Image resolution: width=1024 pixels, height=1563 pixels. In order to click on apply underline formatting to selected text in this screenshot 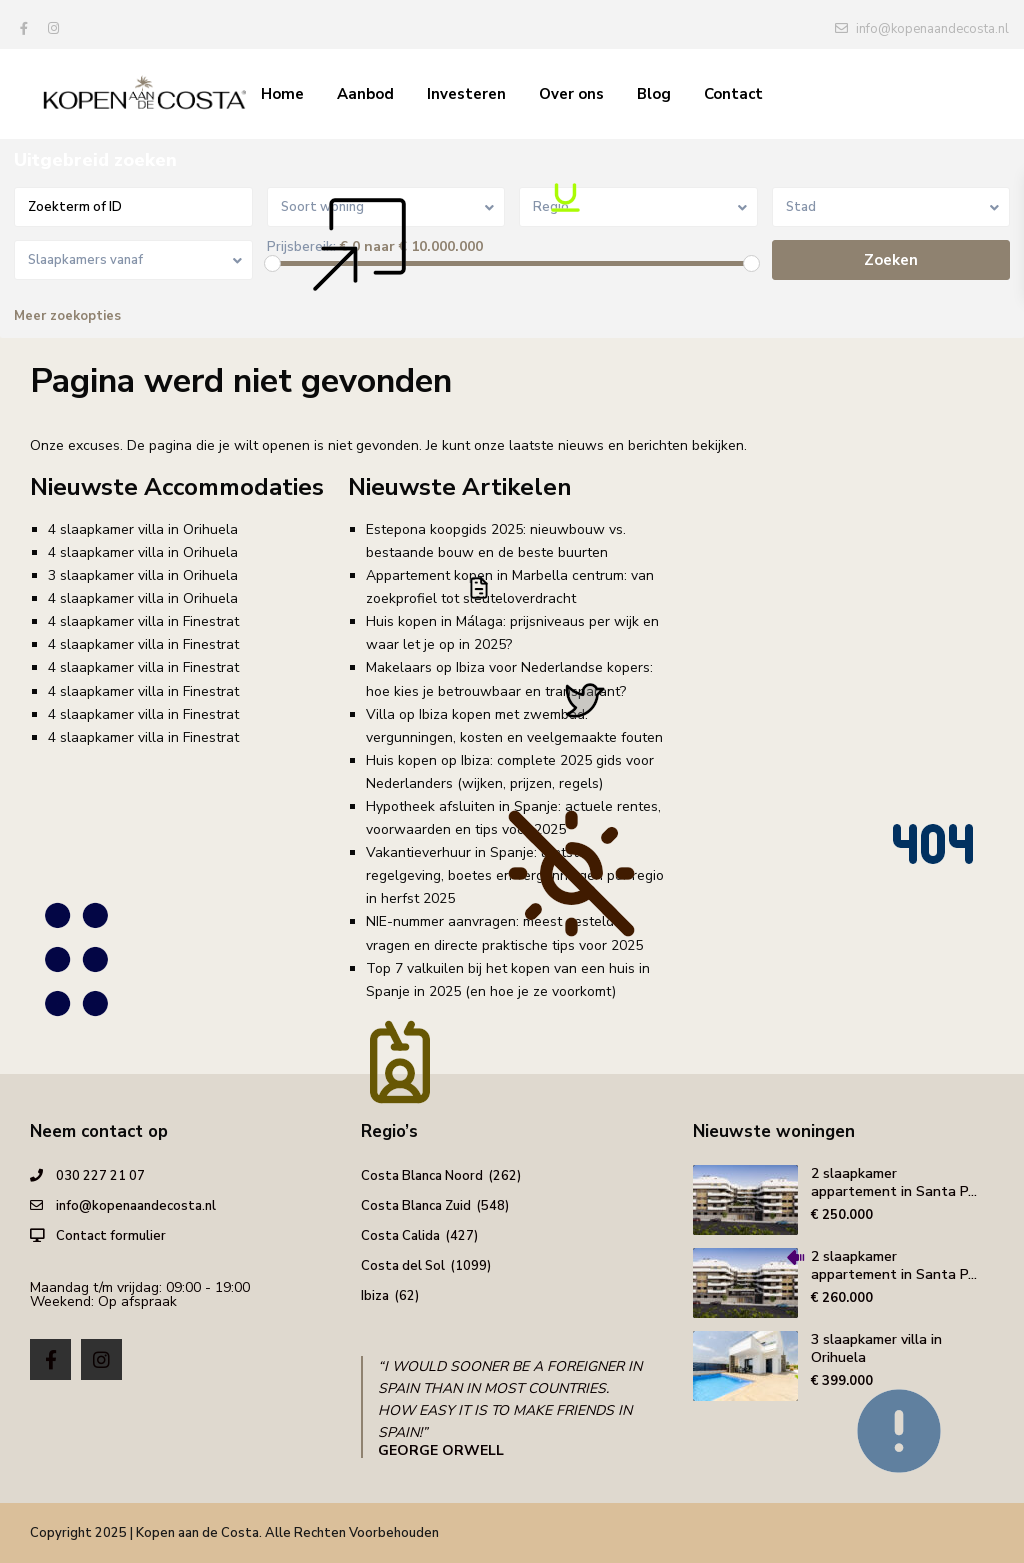, I will do `click(565, 197)`.